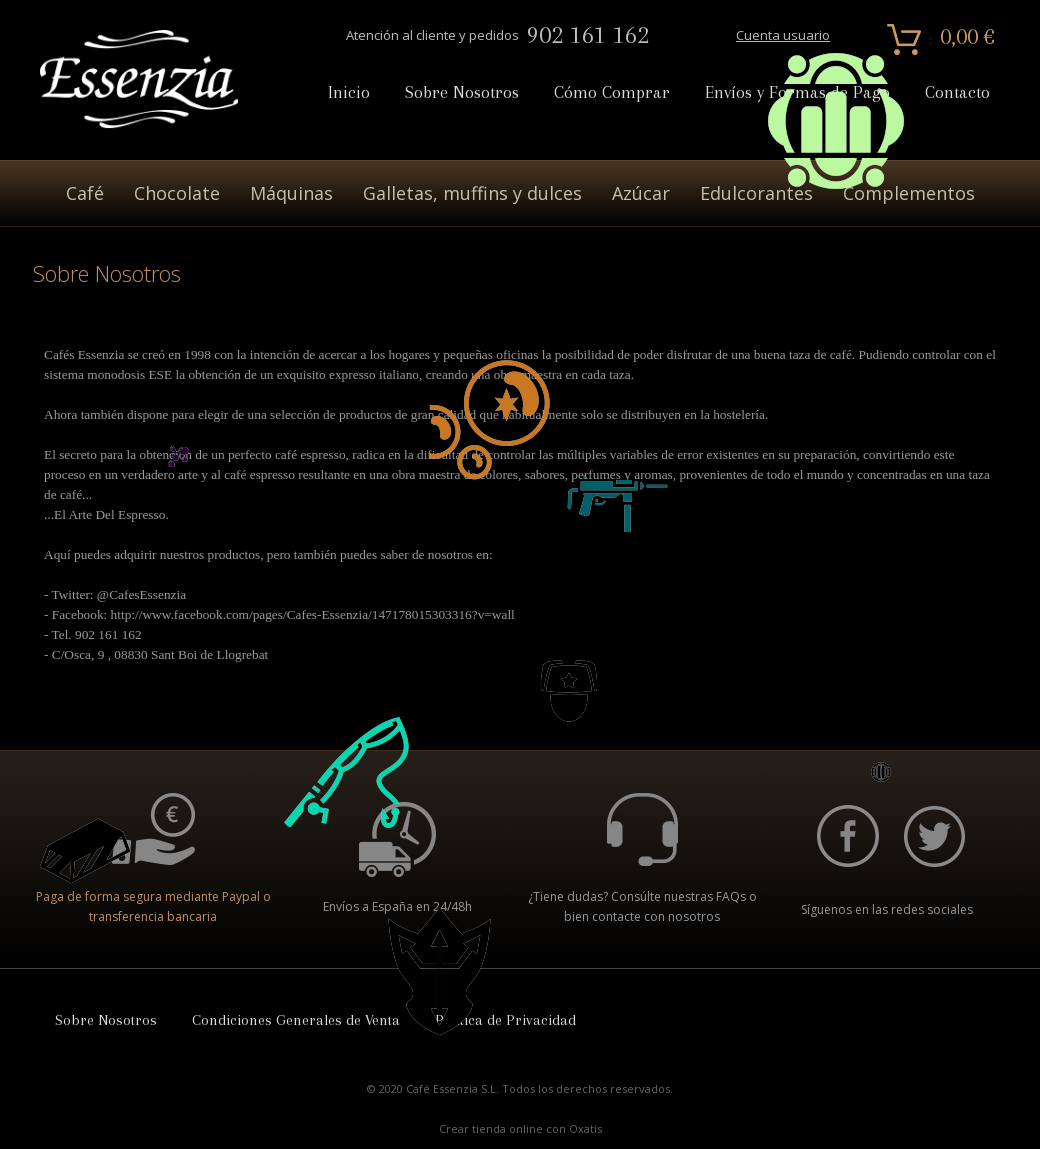 Image resolution: width=1040 pixels, height=1149 pixels. I want to click on select trident shield weapon or defense item, so click(439, 971).